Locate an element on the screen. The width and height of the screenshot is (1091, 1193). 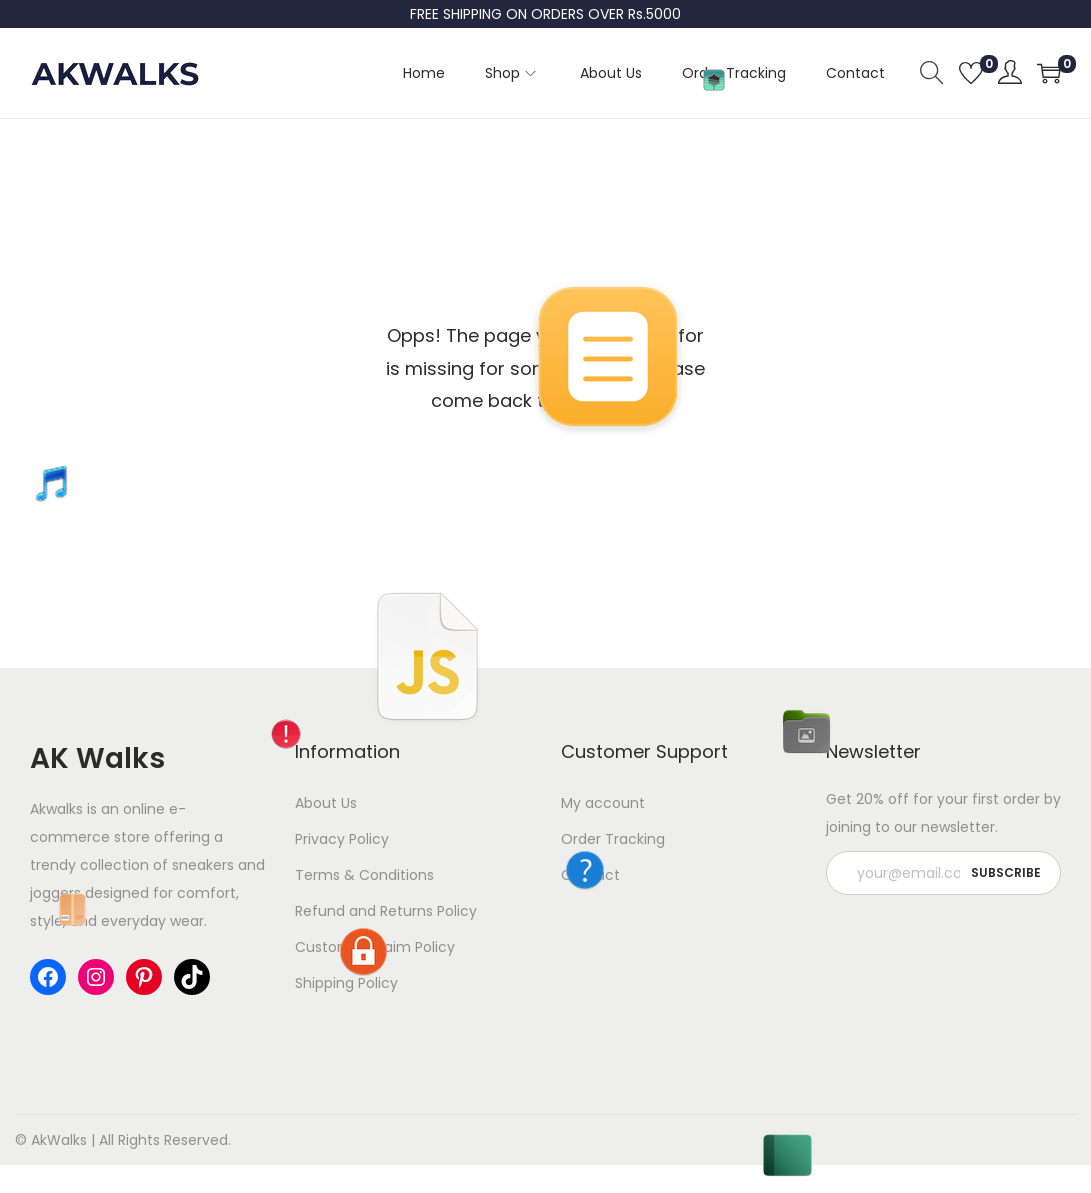
access your music library is located at coordinates (52, 483).